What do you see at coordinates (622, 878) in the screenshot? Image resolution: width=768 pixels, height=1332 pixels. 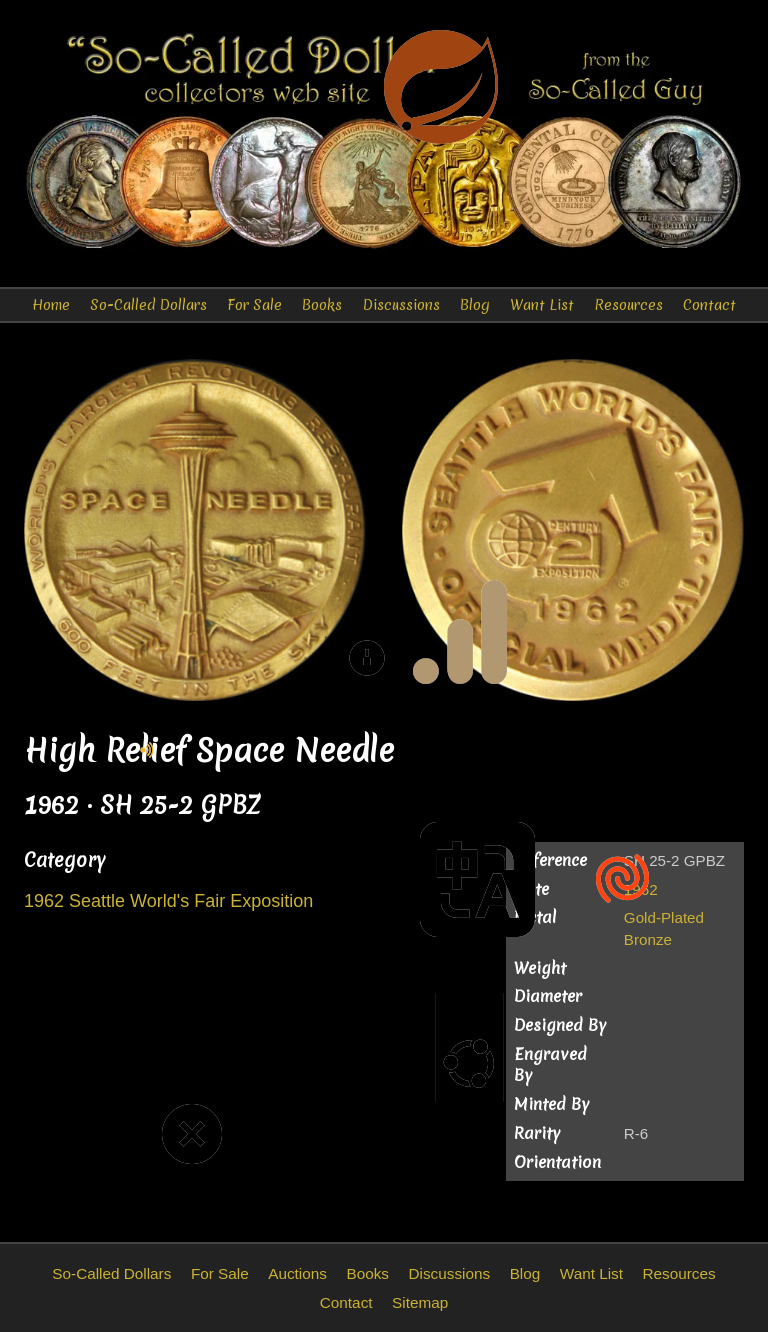 I see `lucide icon library logo` at bounding box center [622, 878].